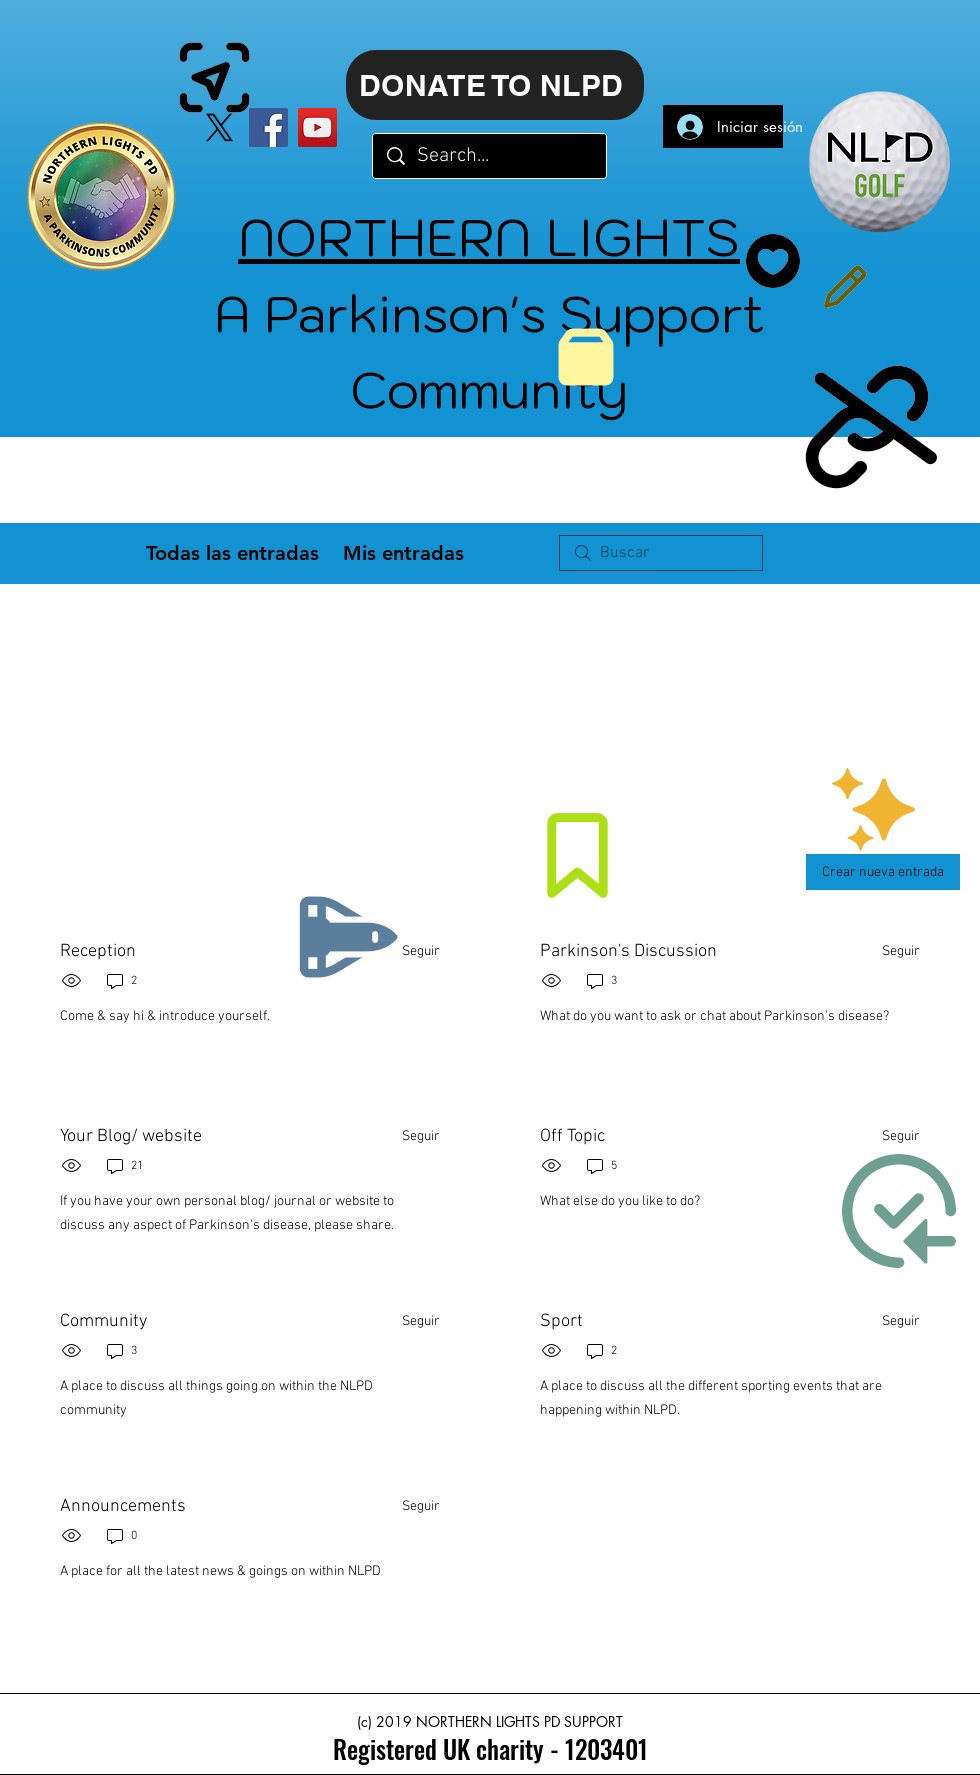 The height and width of the screenshot is (1775, 980). Describe the element at coordinates (773, 261) in the screenshot. I see `like or favorite an item in your feed` at that location.